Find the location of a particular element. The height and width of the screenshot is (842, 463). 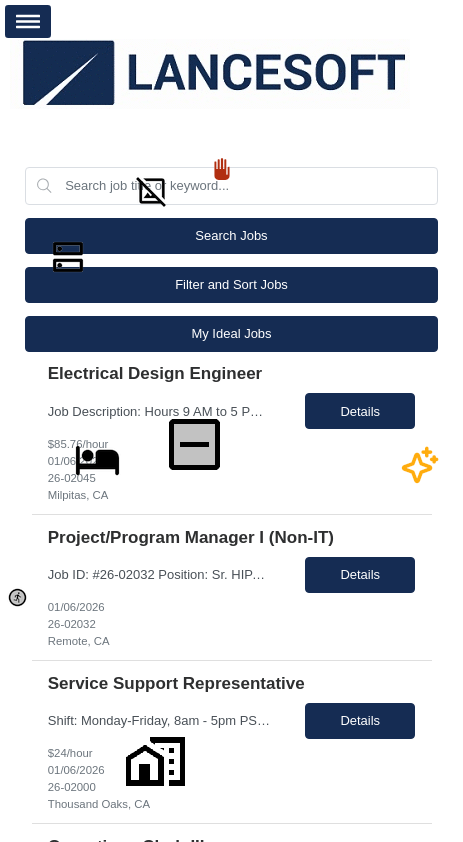

image failed to load is located at coordinates (152, 191).